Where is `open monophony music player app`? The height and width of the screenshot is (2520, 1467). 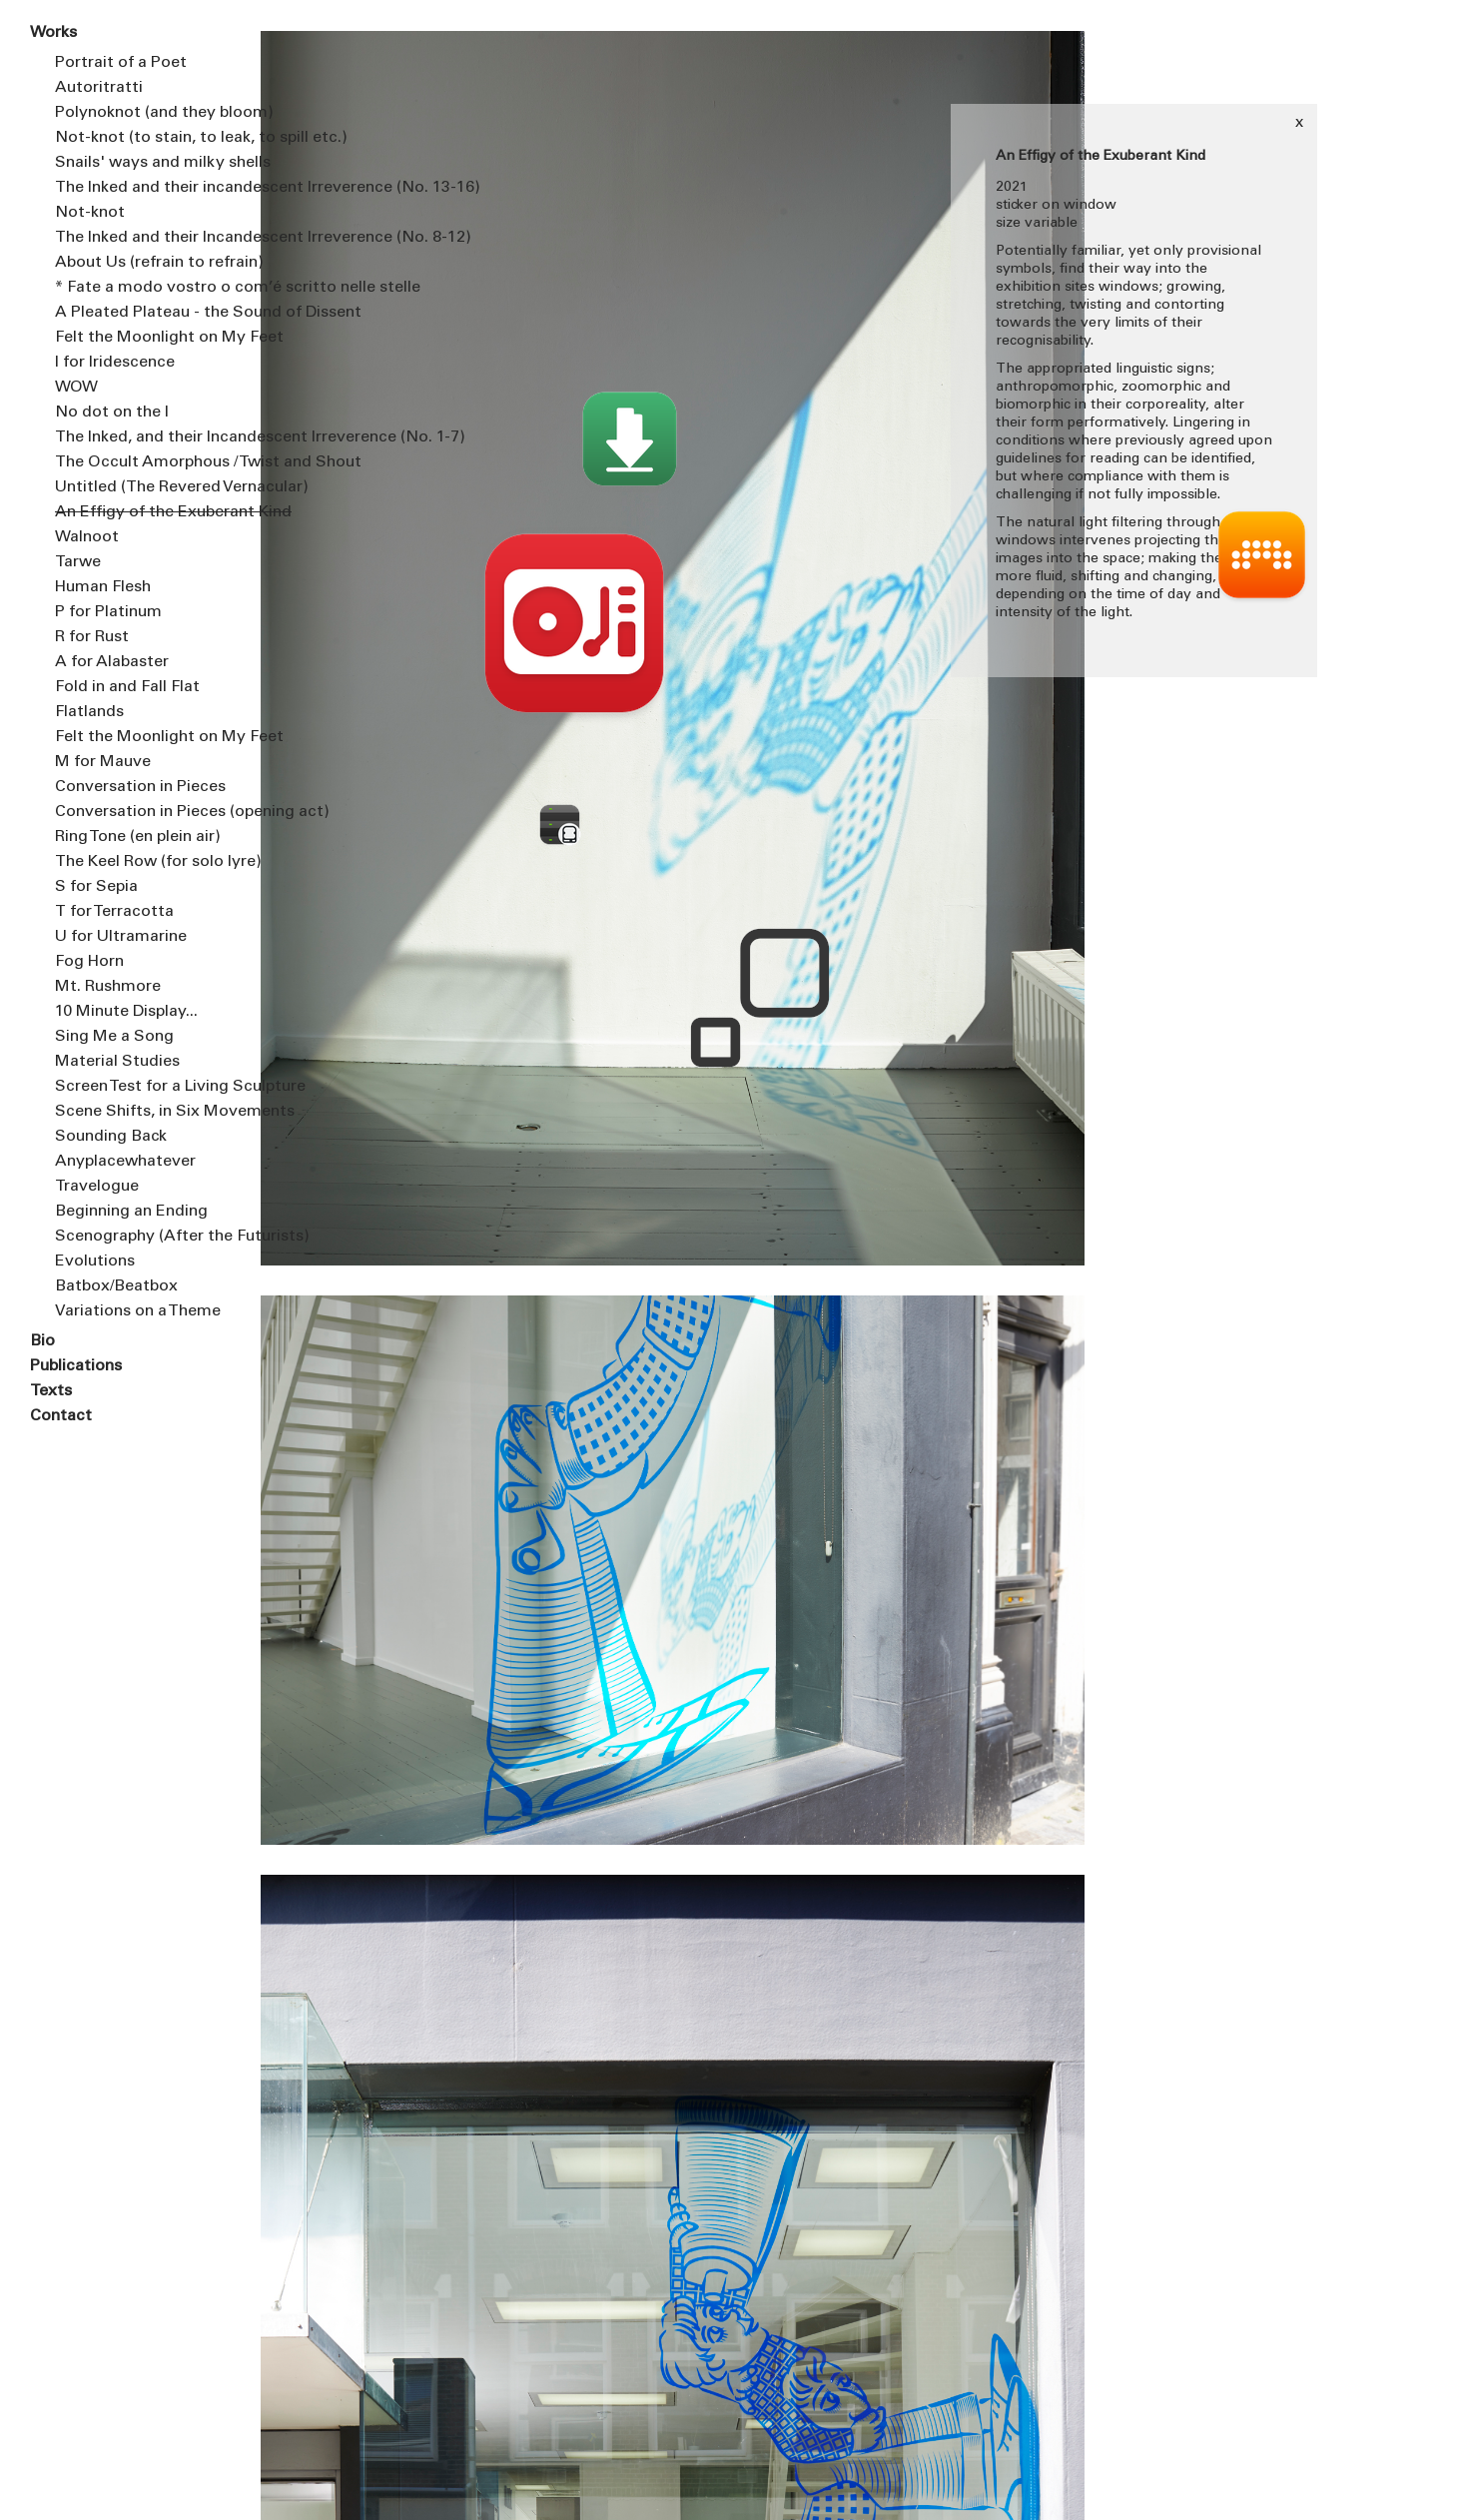
open monophony music player app is located at coordinates (574, 623).